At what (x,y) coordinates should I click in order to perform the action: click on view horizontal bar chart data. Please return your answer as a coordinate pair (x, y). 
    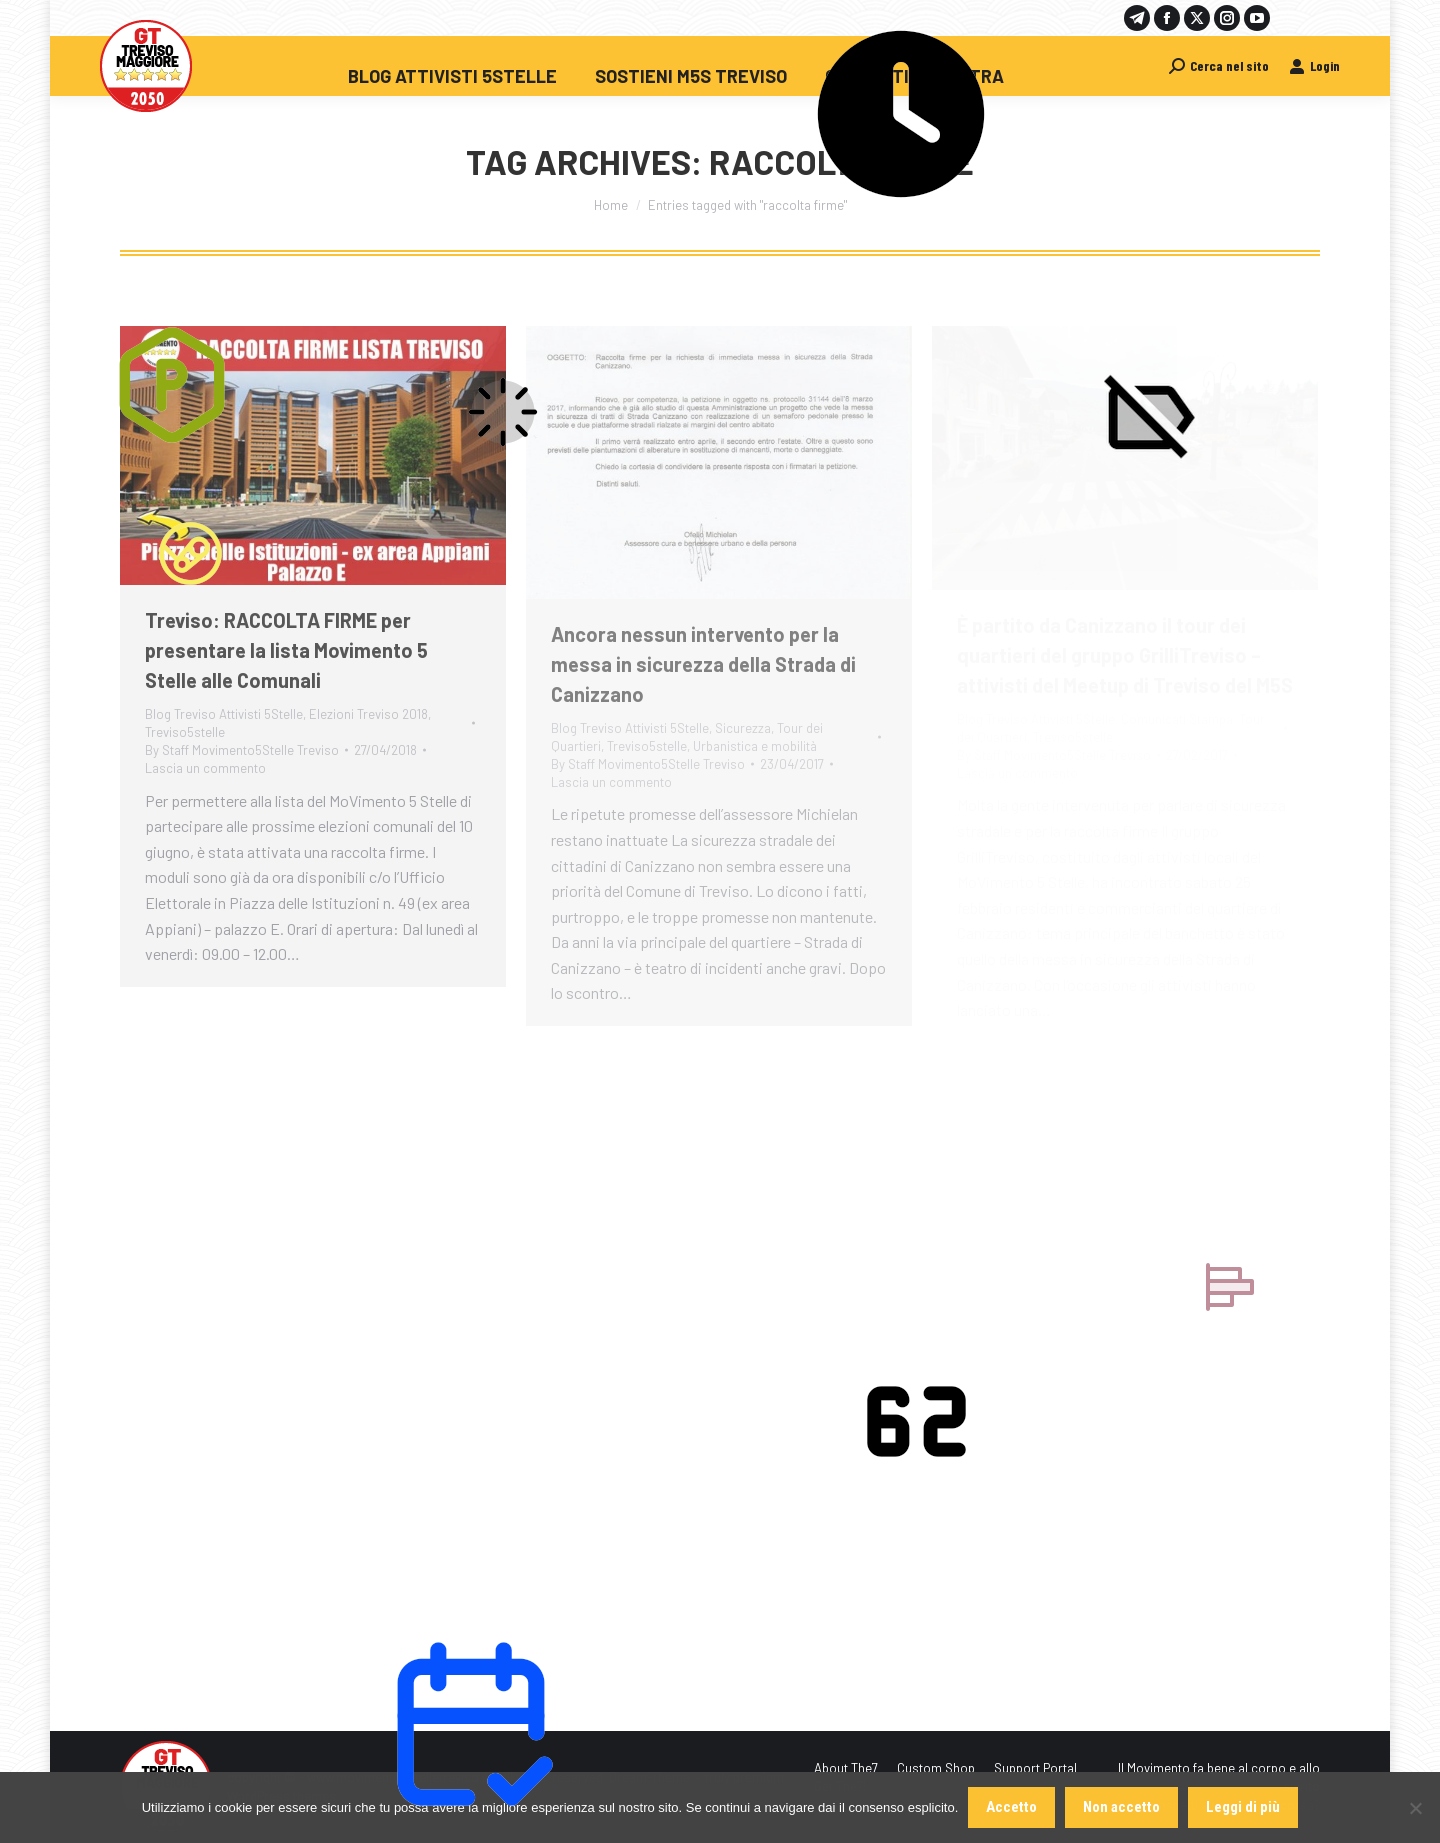
    Looking at the image, I should click on (1228, 1287).